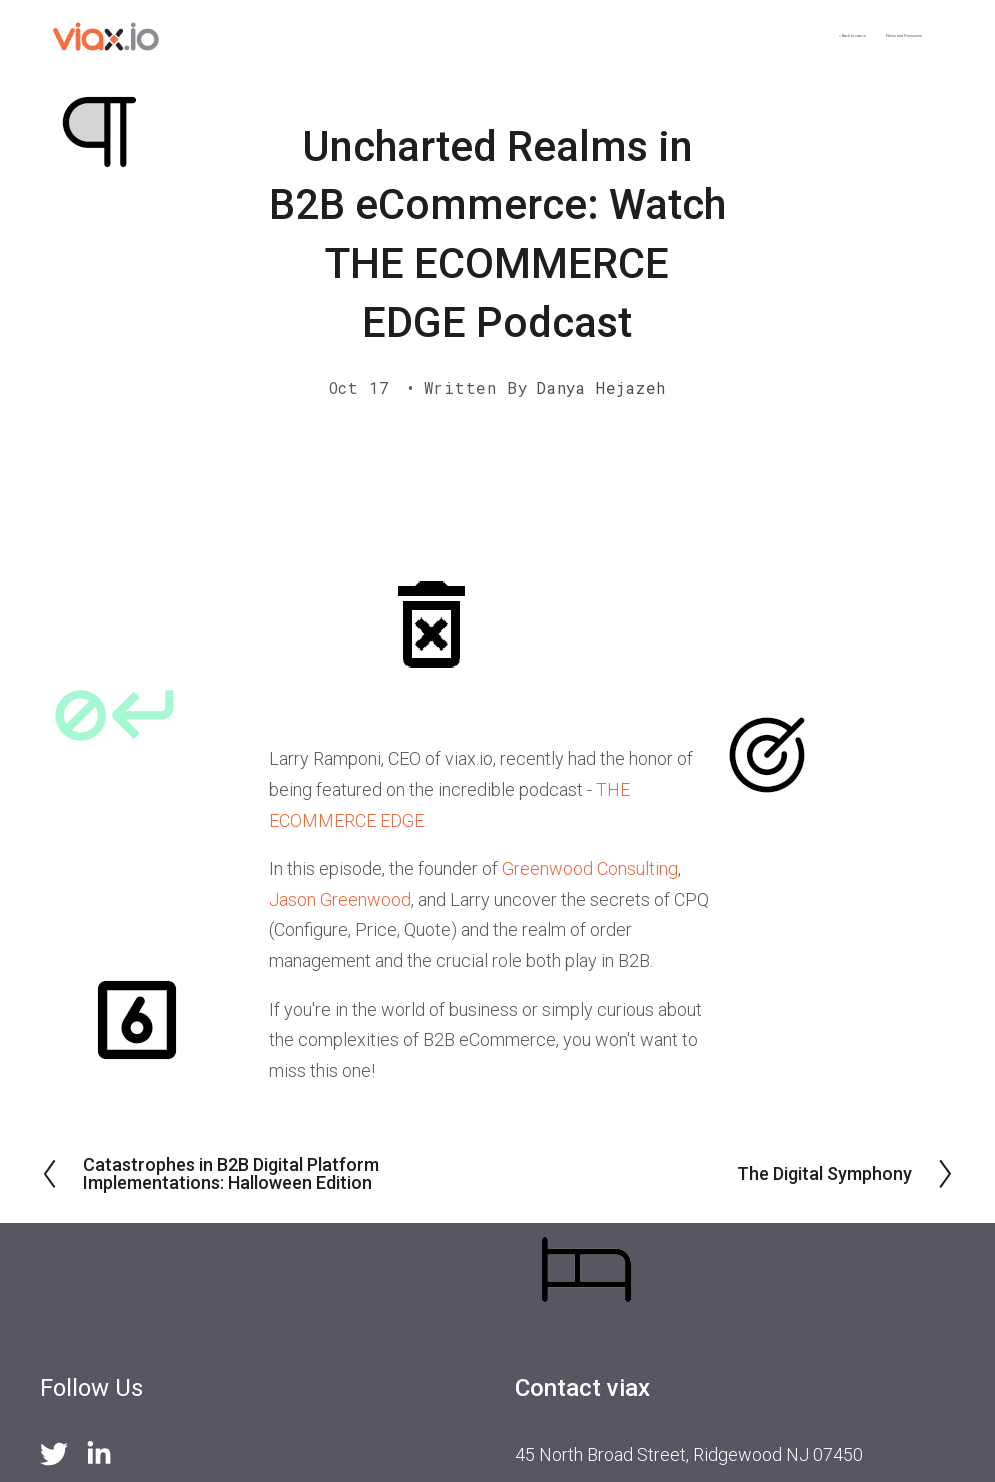 This screenshot has width=995, height=1482. I want to click on view accommodation or hotel options, so click(583, 1269).